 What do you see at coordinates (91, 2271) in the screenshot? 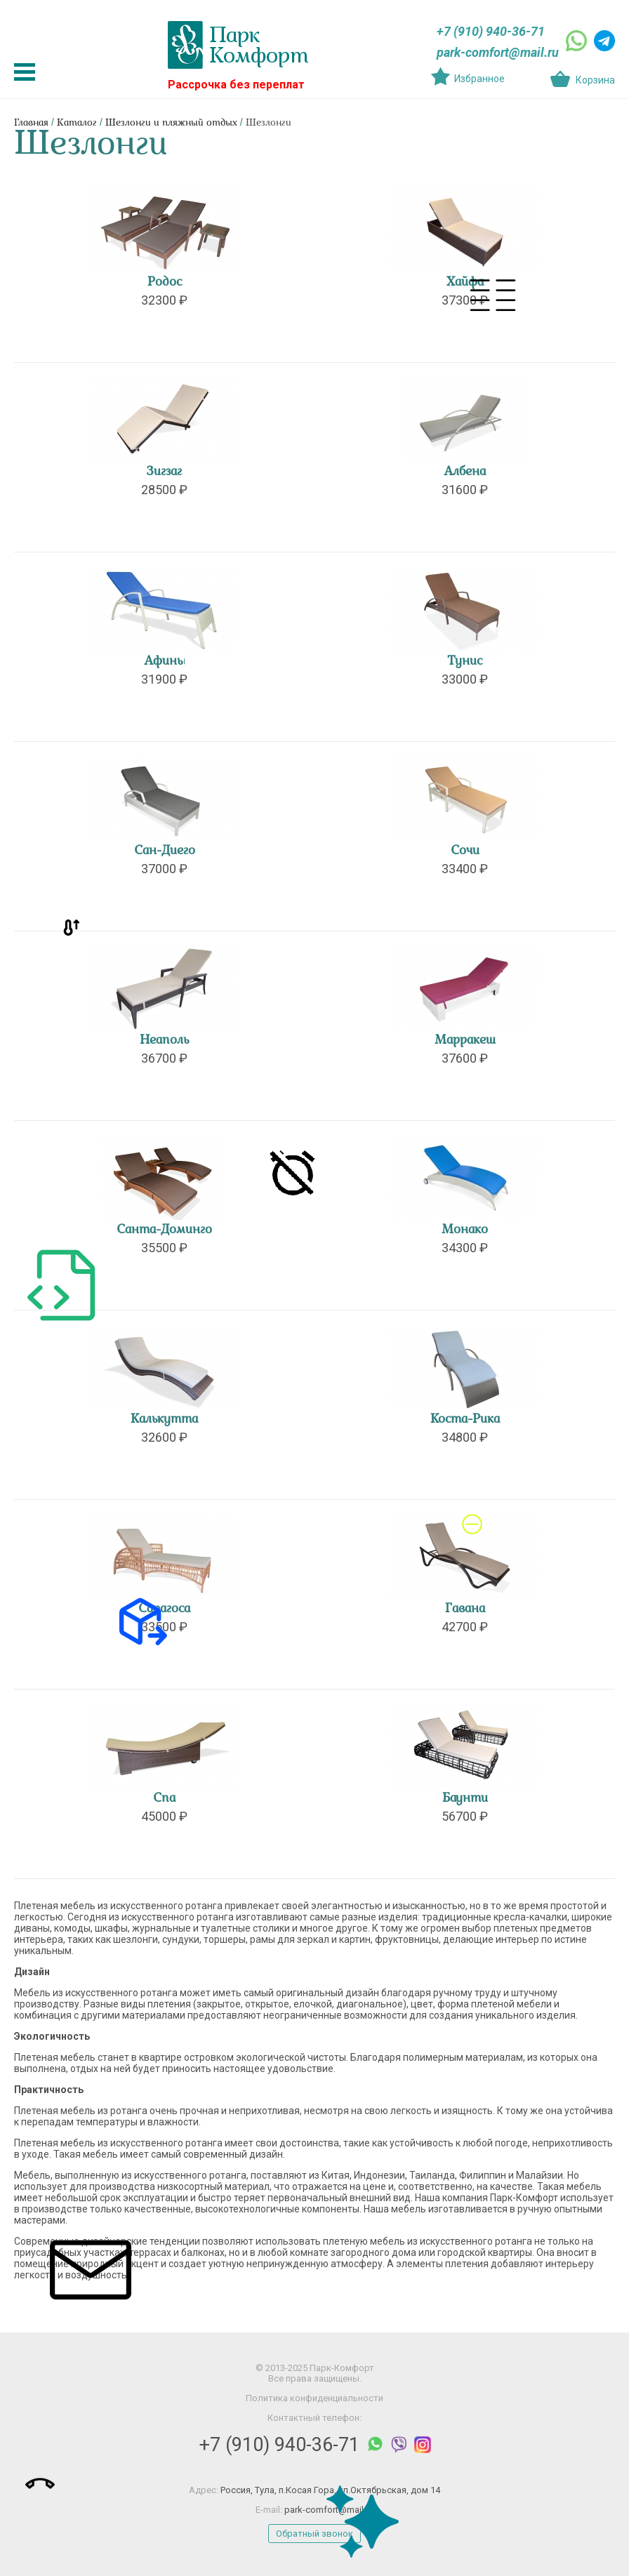
I see `open your inbox` at bounding box center [91, 2271].